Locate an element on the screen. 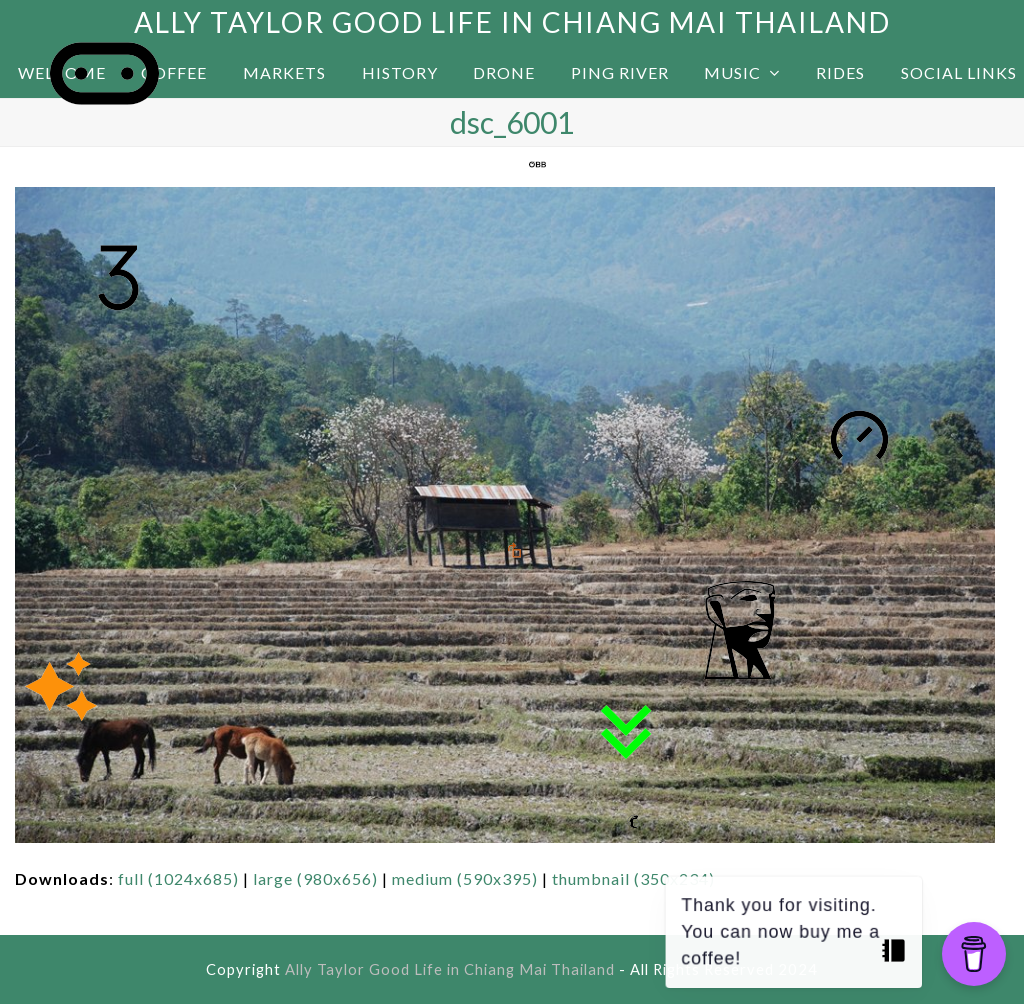 The width and height of the screenshot is (1024, 1004). scroll down to see more content is located at coordinates (626, 730).